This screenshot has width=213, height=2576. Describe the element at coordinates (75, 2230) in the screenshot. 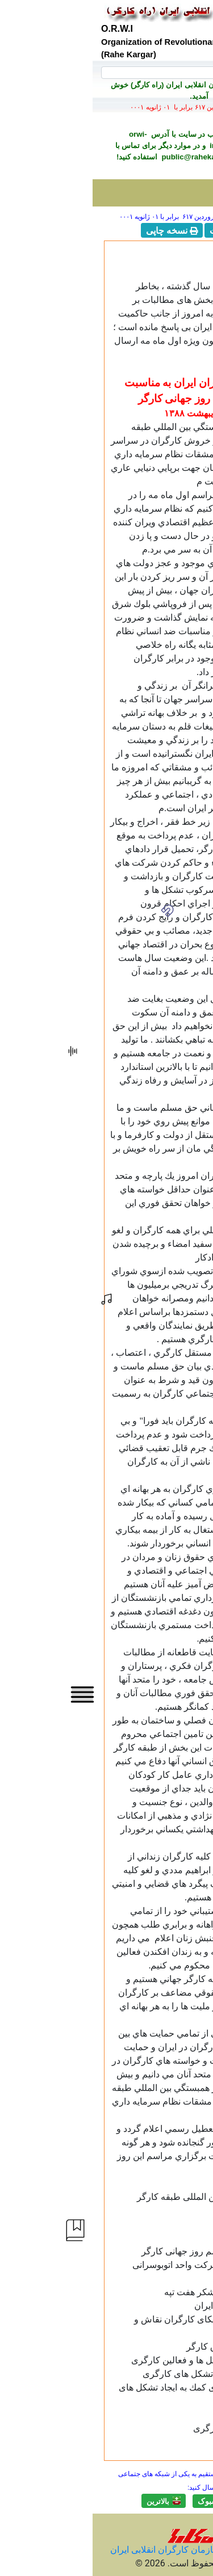

I see `access your bookmarked reading list` at that location.